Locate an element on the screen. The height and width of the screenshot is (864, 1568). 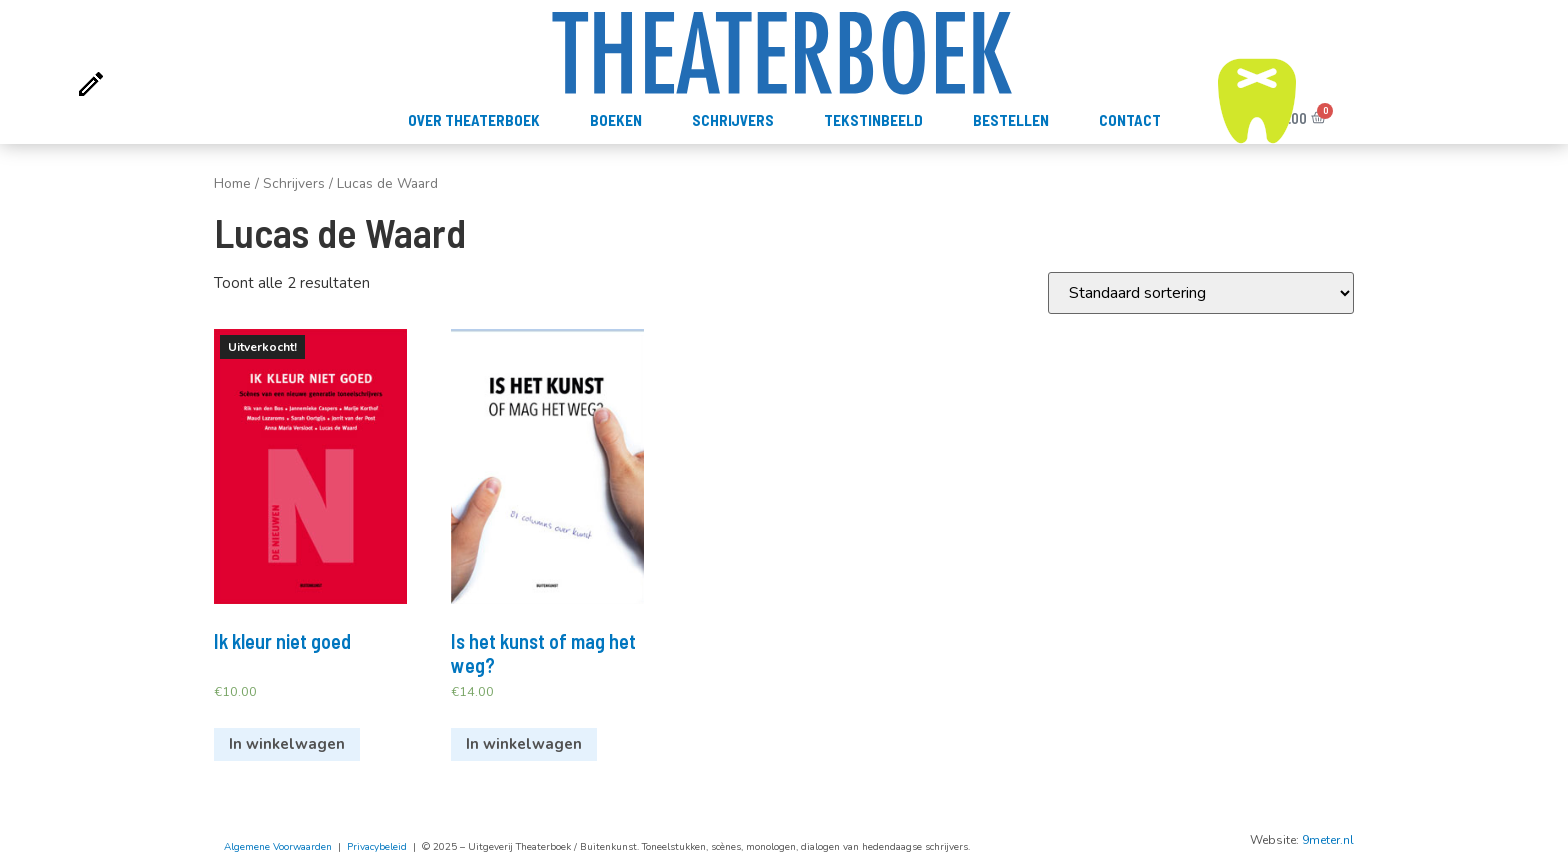
access dental health information is located at coordinates (1257, 101).